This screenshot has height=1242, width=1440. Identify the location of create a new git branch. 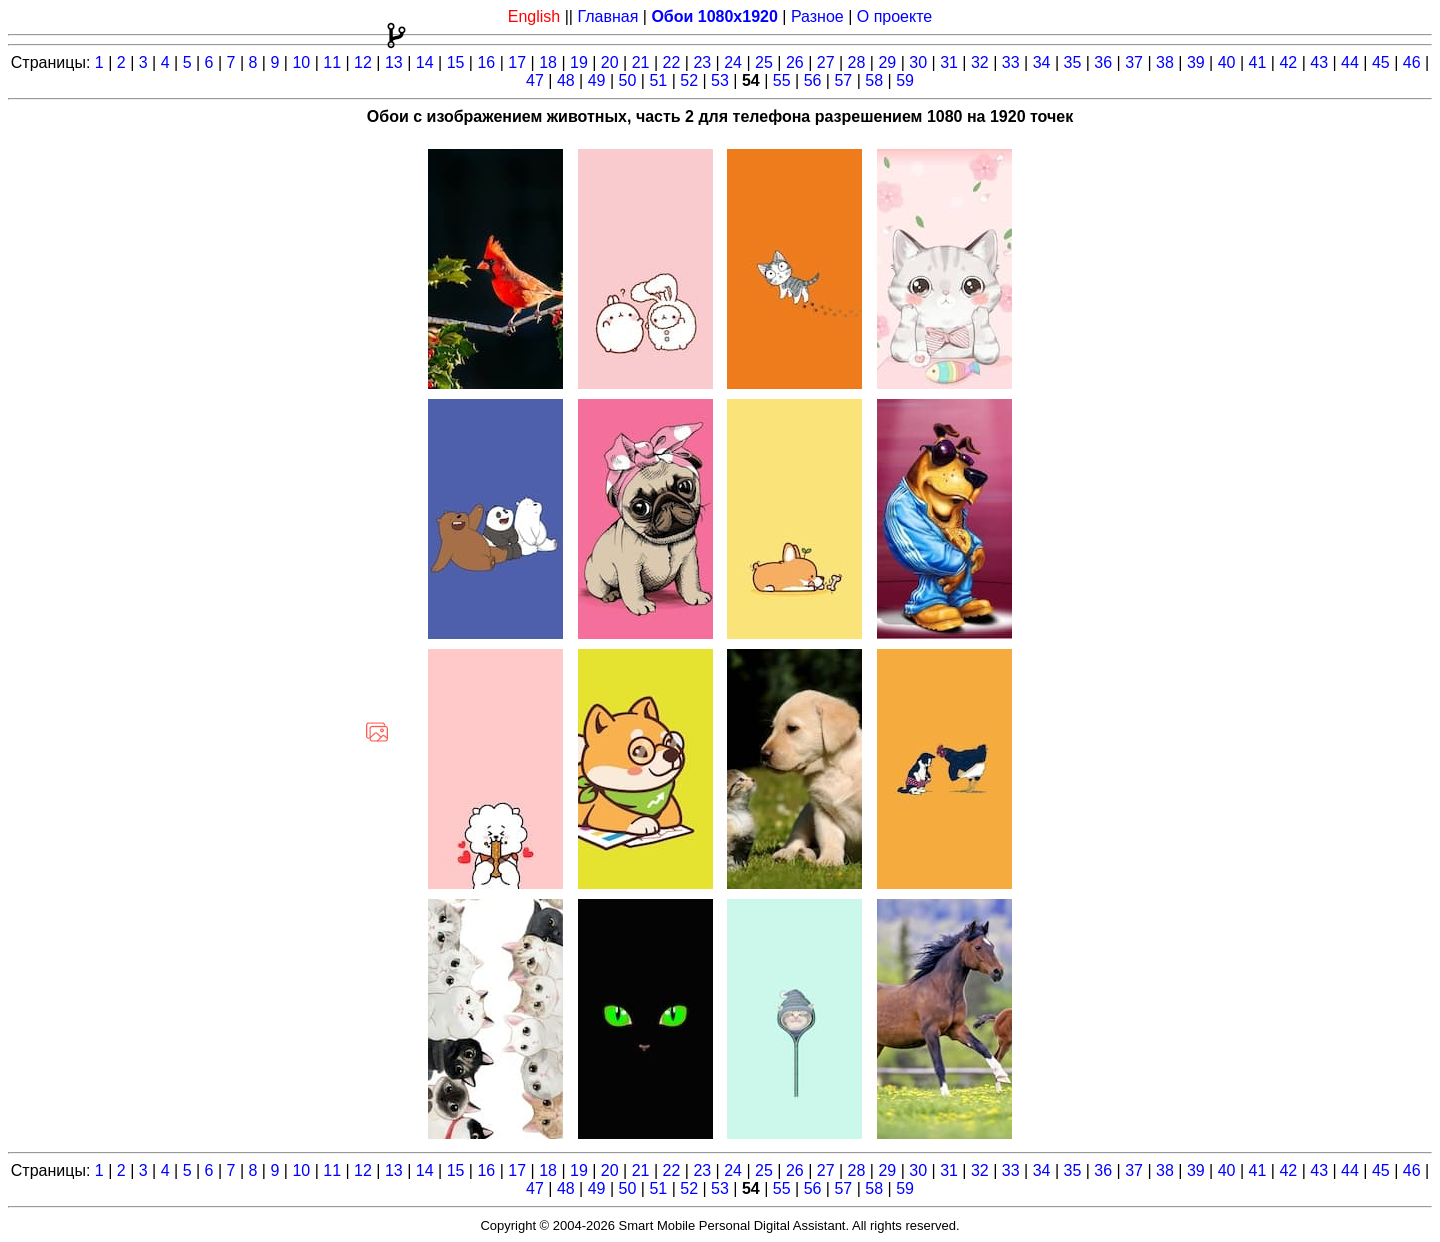
(396, 35).